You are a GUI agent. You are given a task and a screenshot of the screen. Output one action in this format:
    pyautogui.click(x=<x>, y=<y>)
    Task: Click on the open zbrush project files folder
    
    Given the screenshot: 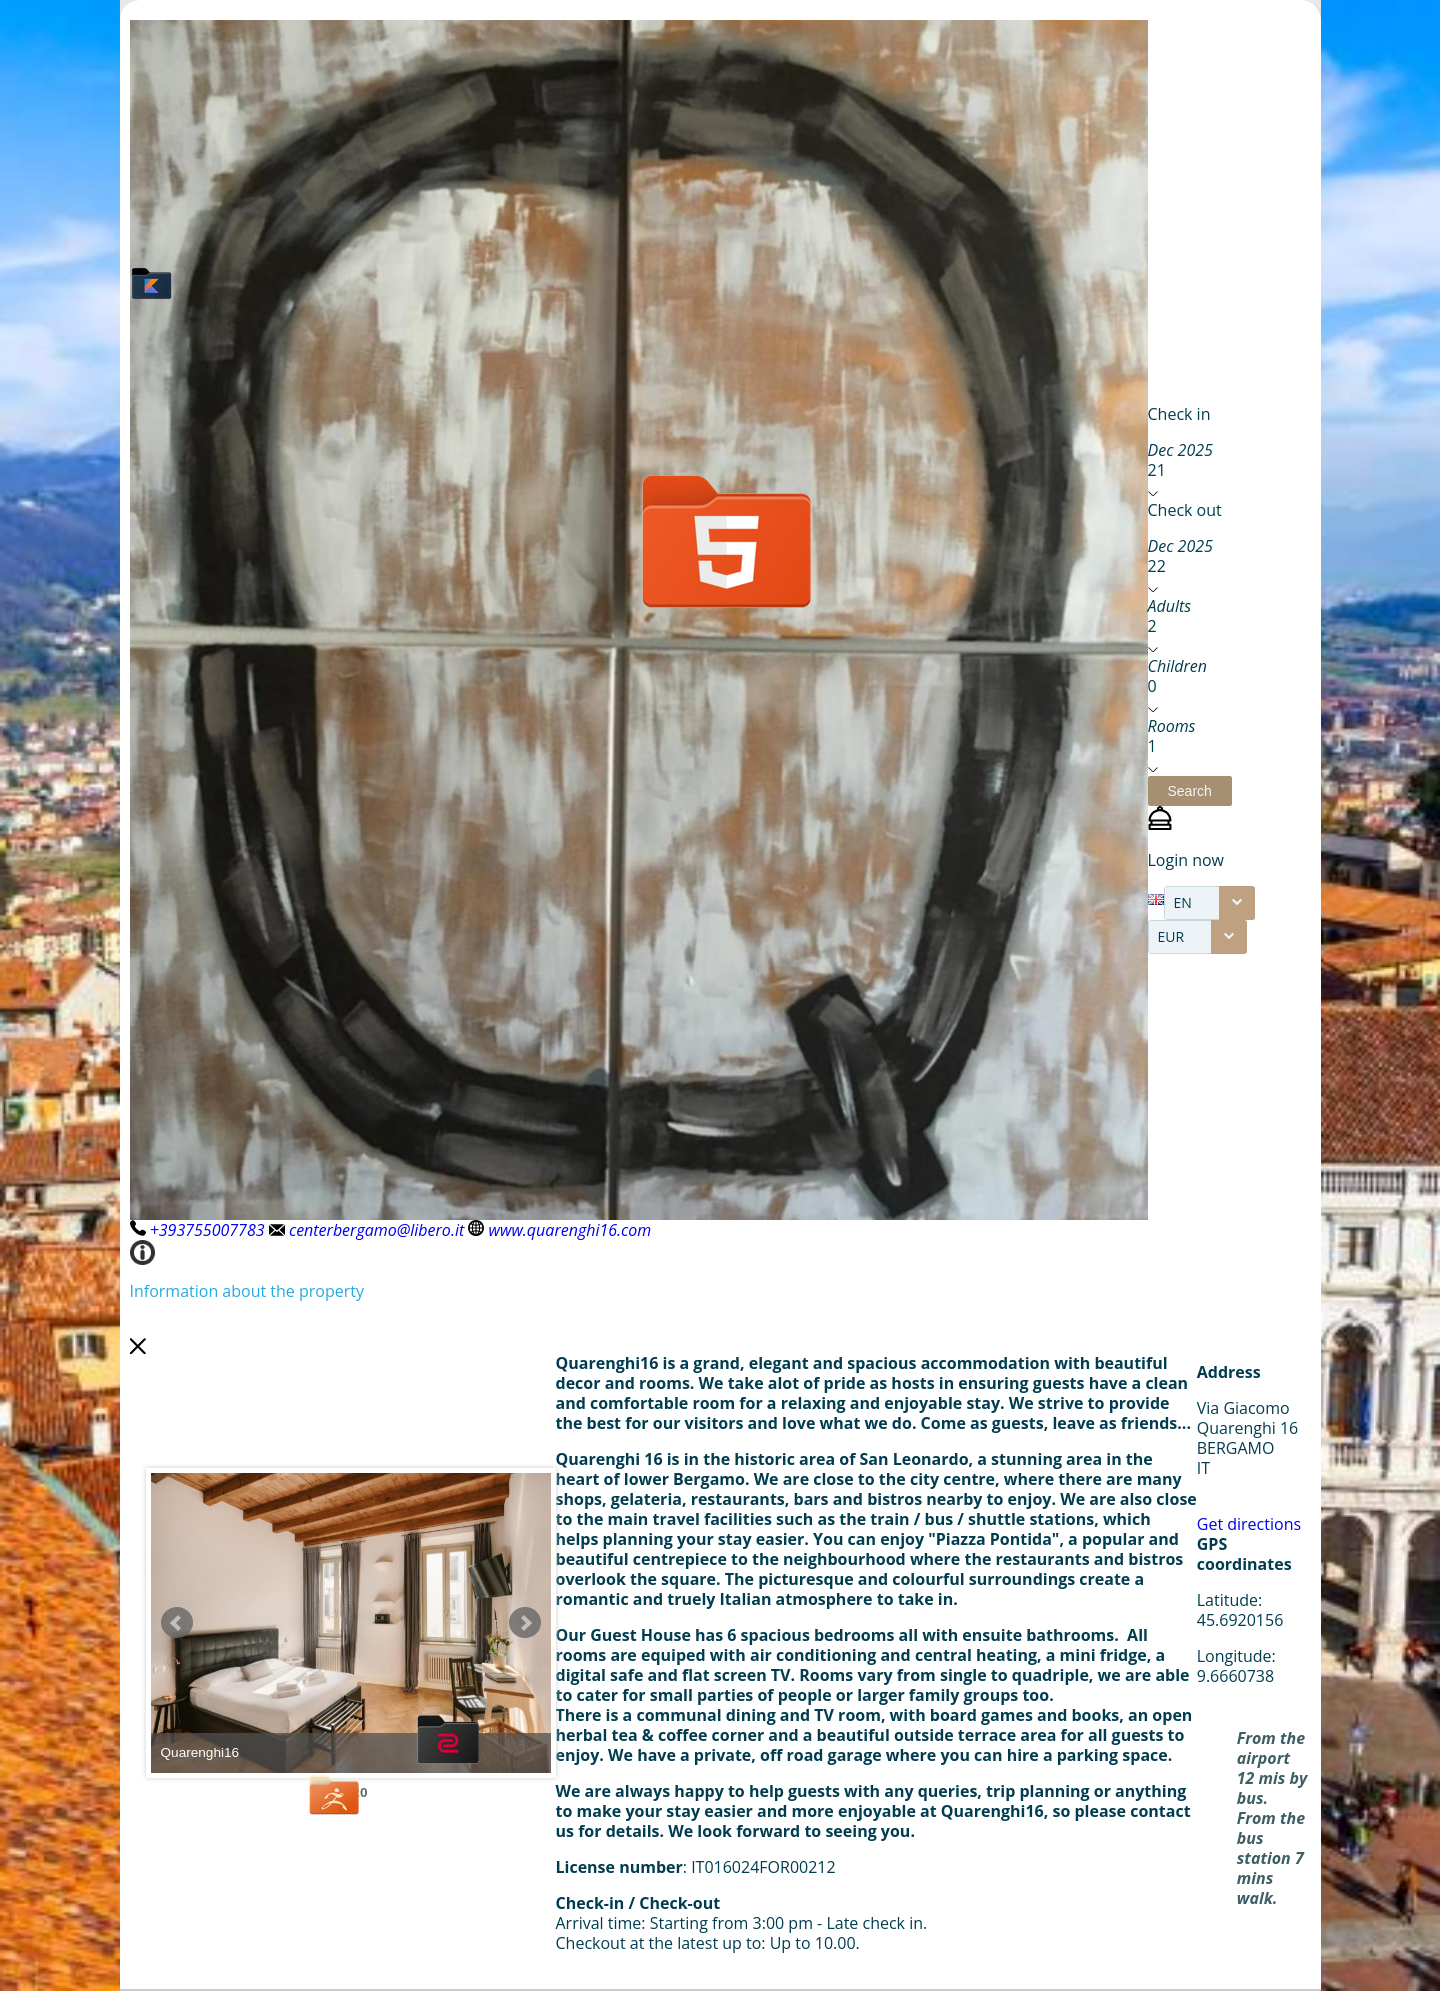 What is the action you would take?
    pyautogui.click(x=334, y=1796)
    